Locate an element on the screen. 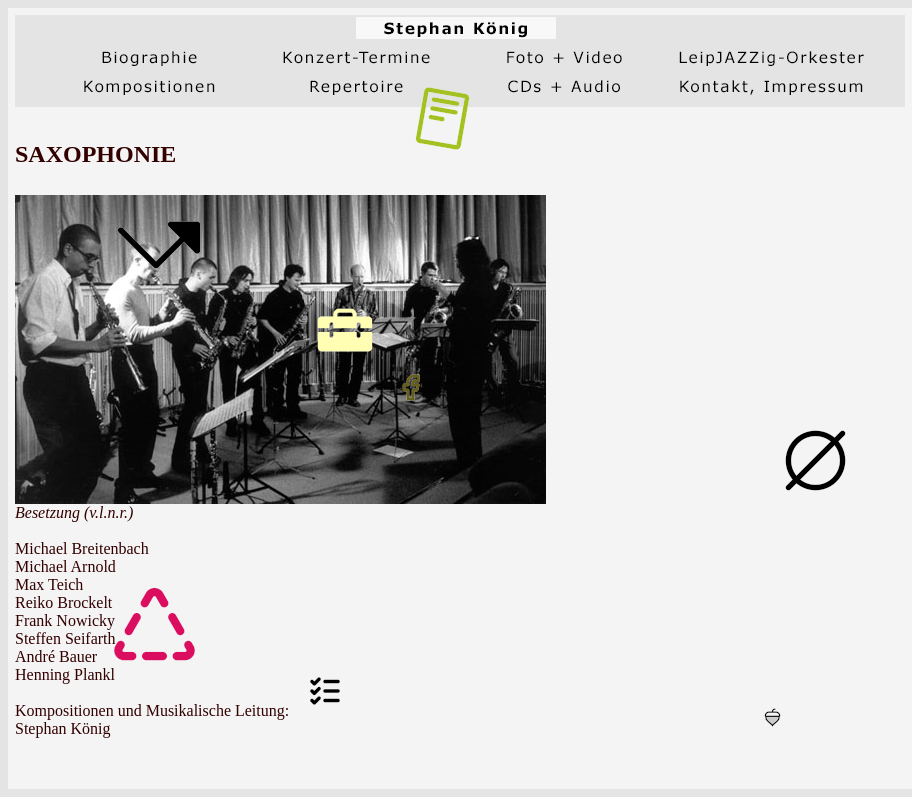  nature or outdoors category indicator is located at coordinates (772, 717).